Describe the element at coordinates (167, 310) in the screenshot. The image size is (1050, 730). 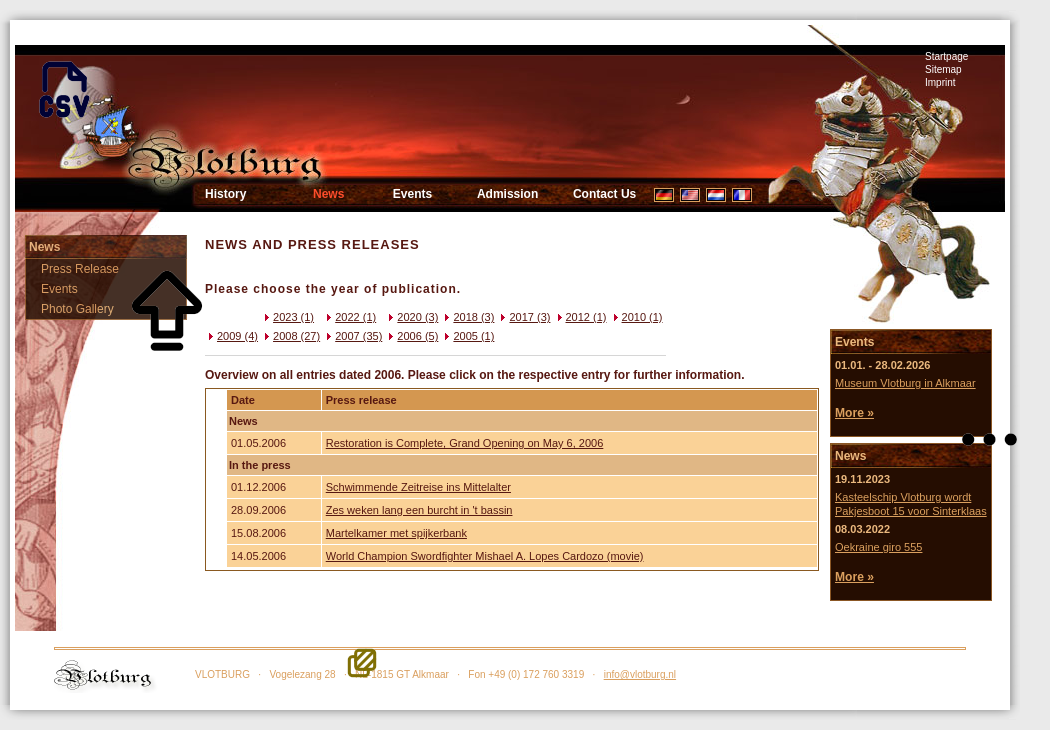
I see `upload a file or document` at that location.